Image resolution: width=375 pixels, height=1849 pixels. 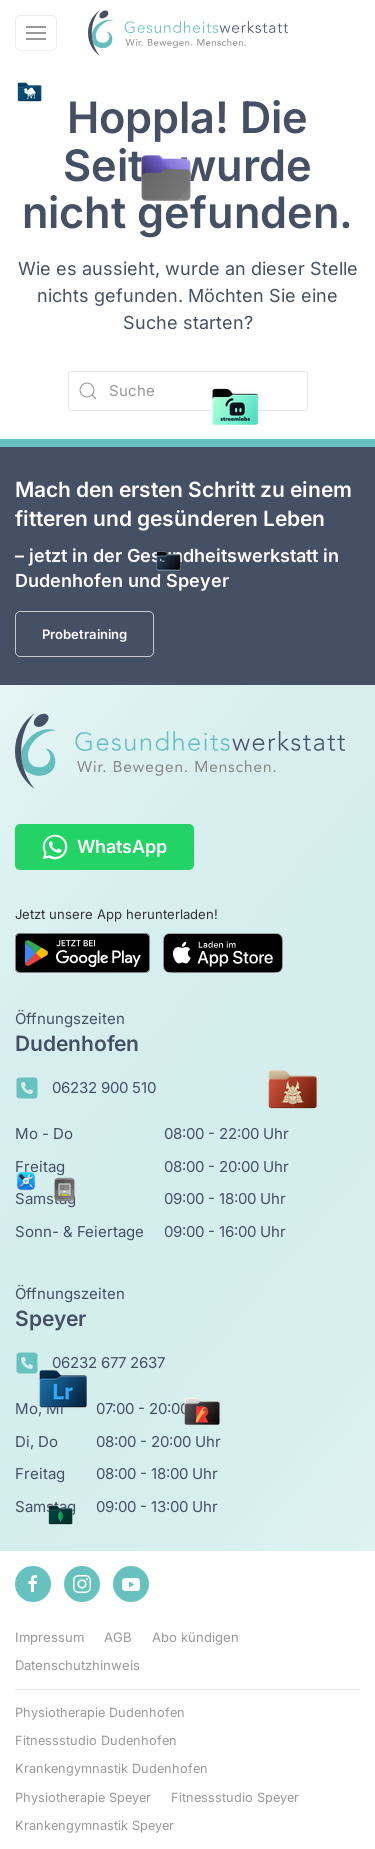 What do you see at coordinates (202, 1412) in the screenshot?
I see `open rollup.js project folder` at bounding box center [202, 1412].